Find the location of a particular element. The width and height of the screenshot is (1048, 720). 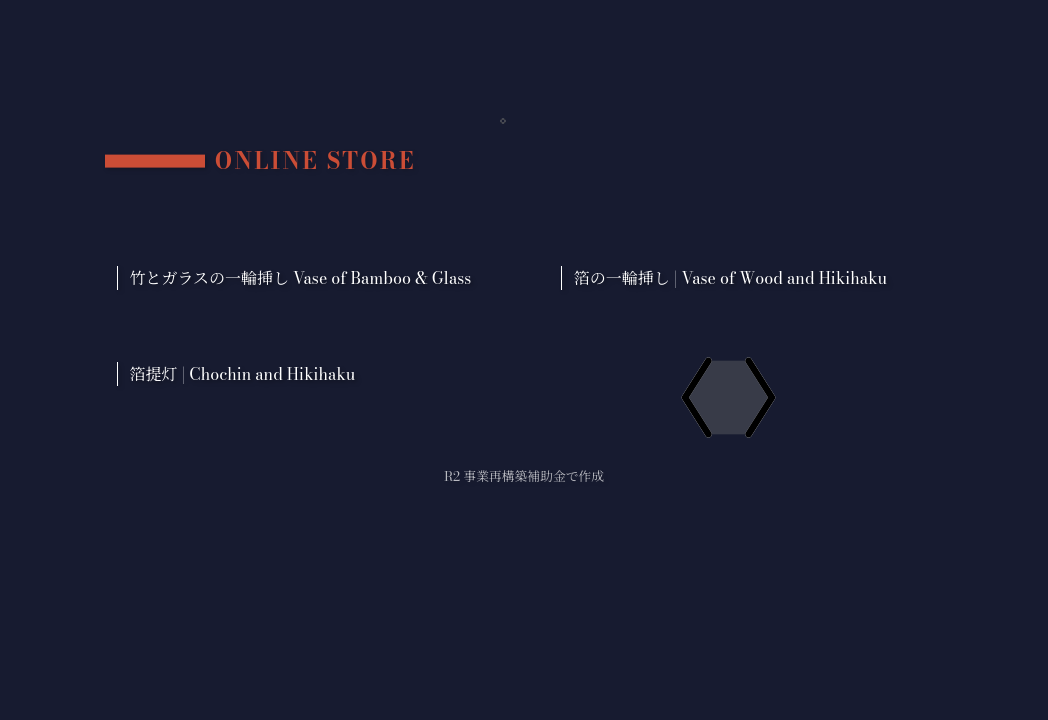

indicates an unselected or inactive radio button option is located at coordinates (503, 121).